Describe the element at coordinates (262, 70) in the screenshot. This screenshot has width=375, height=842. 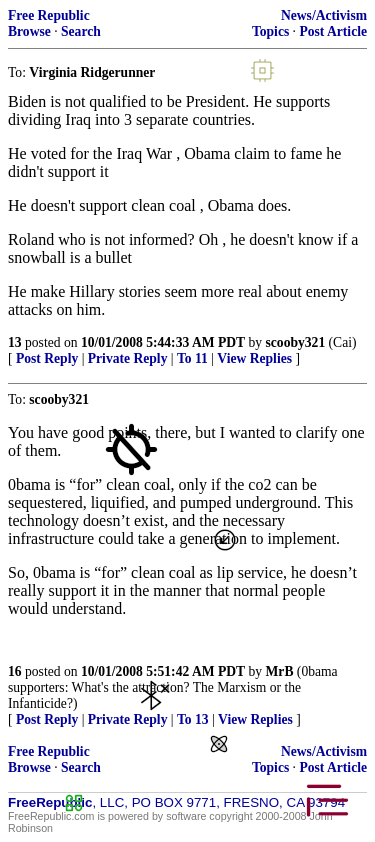
I see `view CPU or processor information` at that location.